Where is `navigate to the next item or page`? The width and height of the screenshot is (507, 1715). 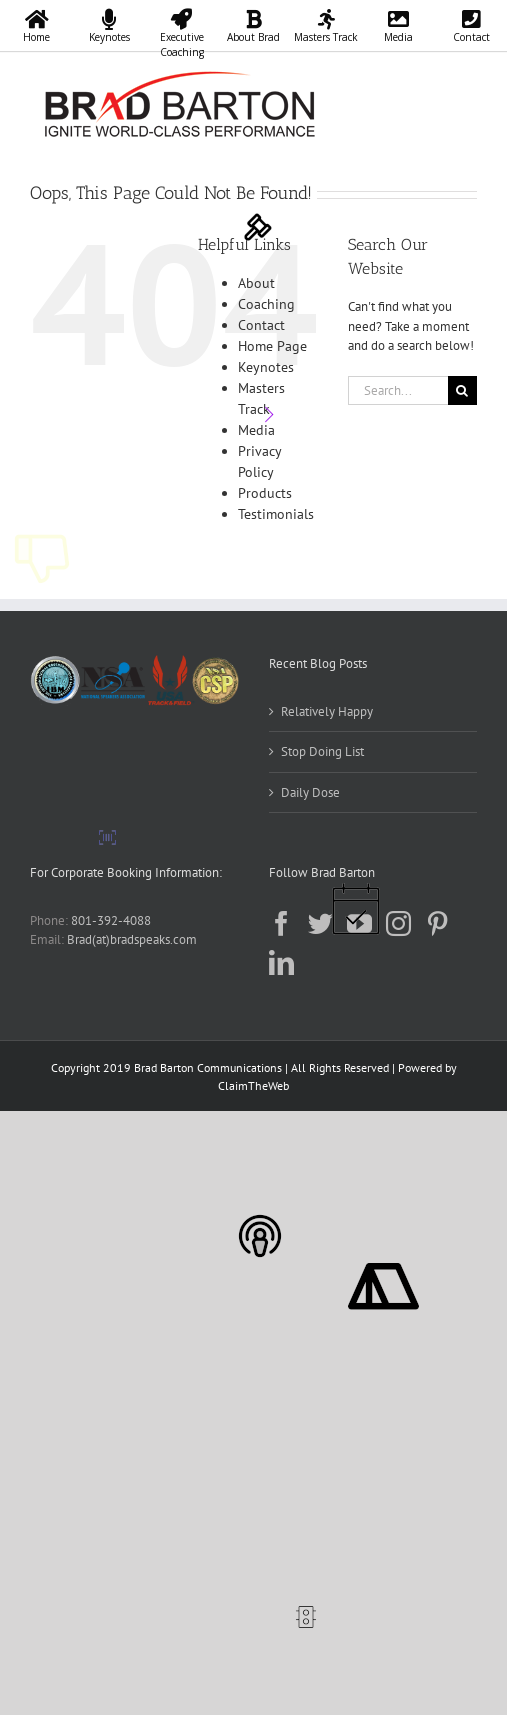
navigate to the next item or page is located at coordinates (268, 414).